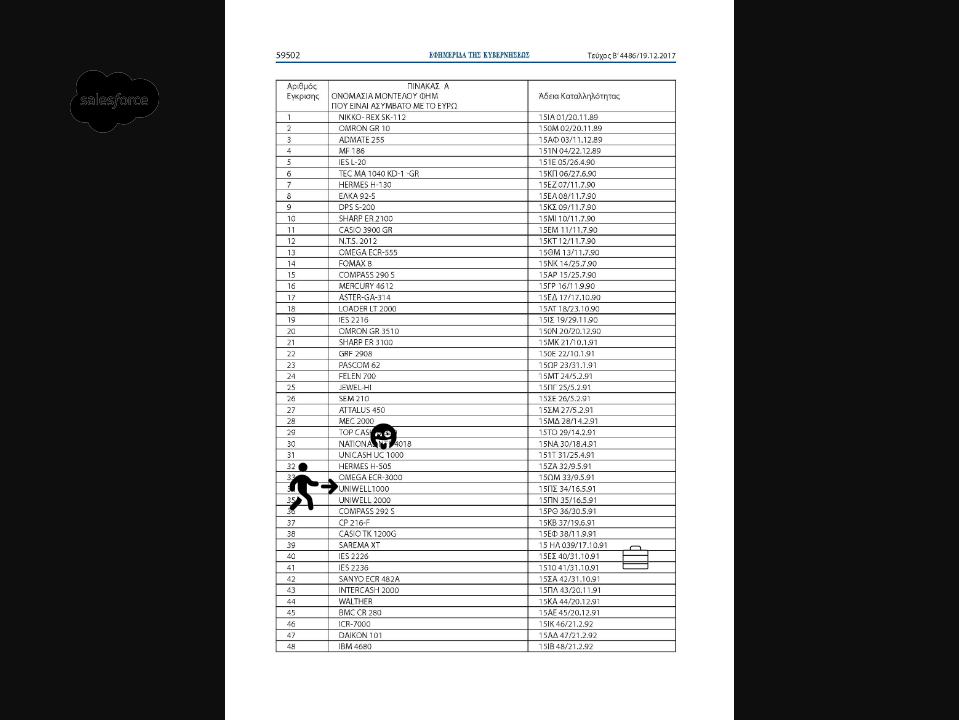 The image size is (959, 720). Describe the element at coordinates (313, 486) in the screenshot. I see `exit or leave current area` at that location.